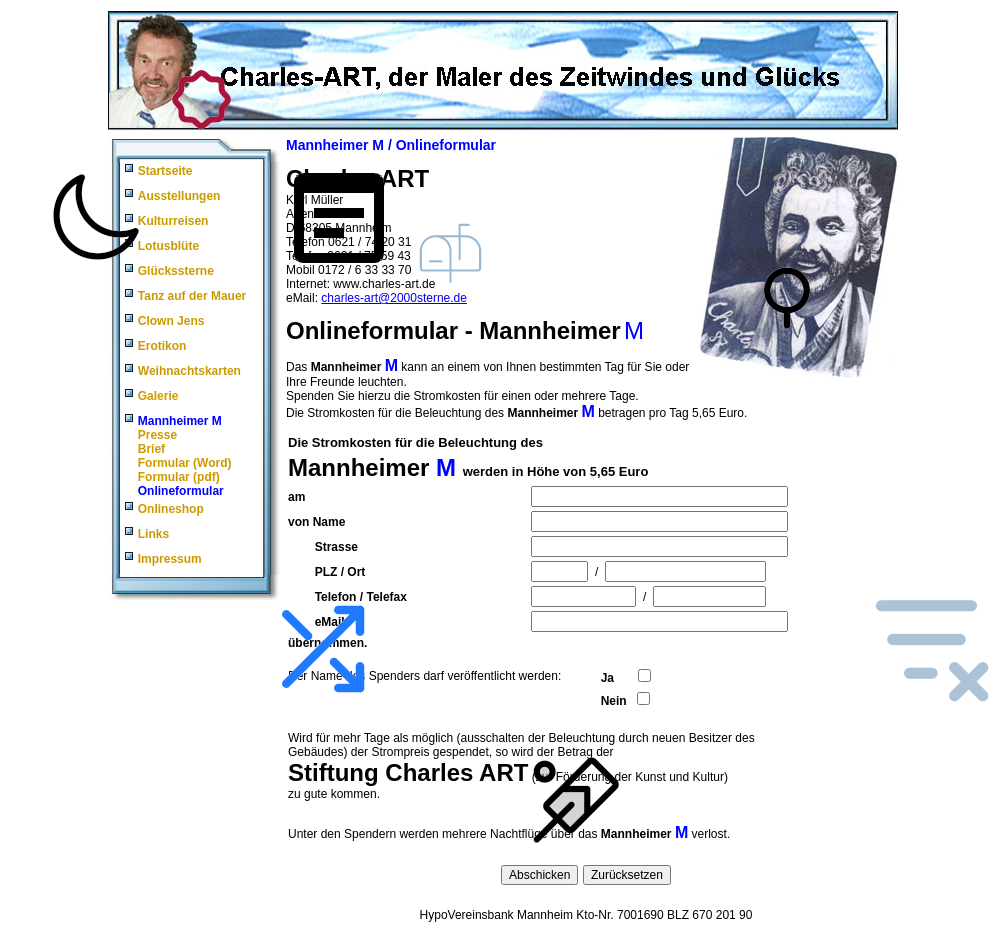  Describe the element at coordinates (339, 218) in the screenshot. I see `open text editor or document composer` at that location.